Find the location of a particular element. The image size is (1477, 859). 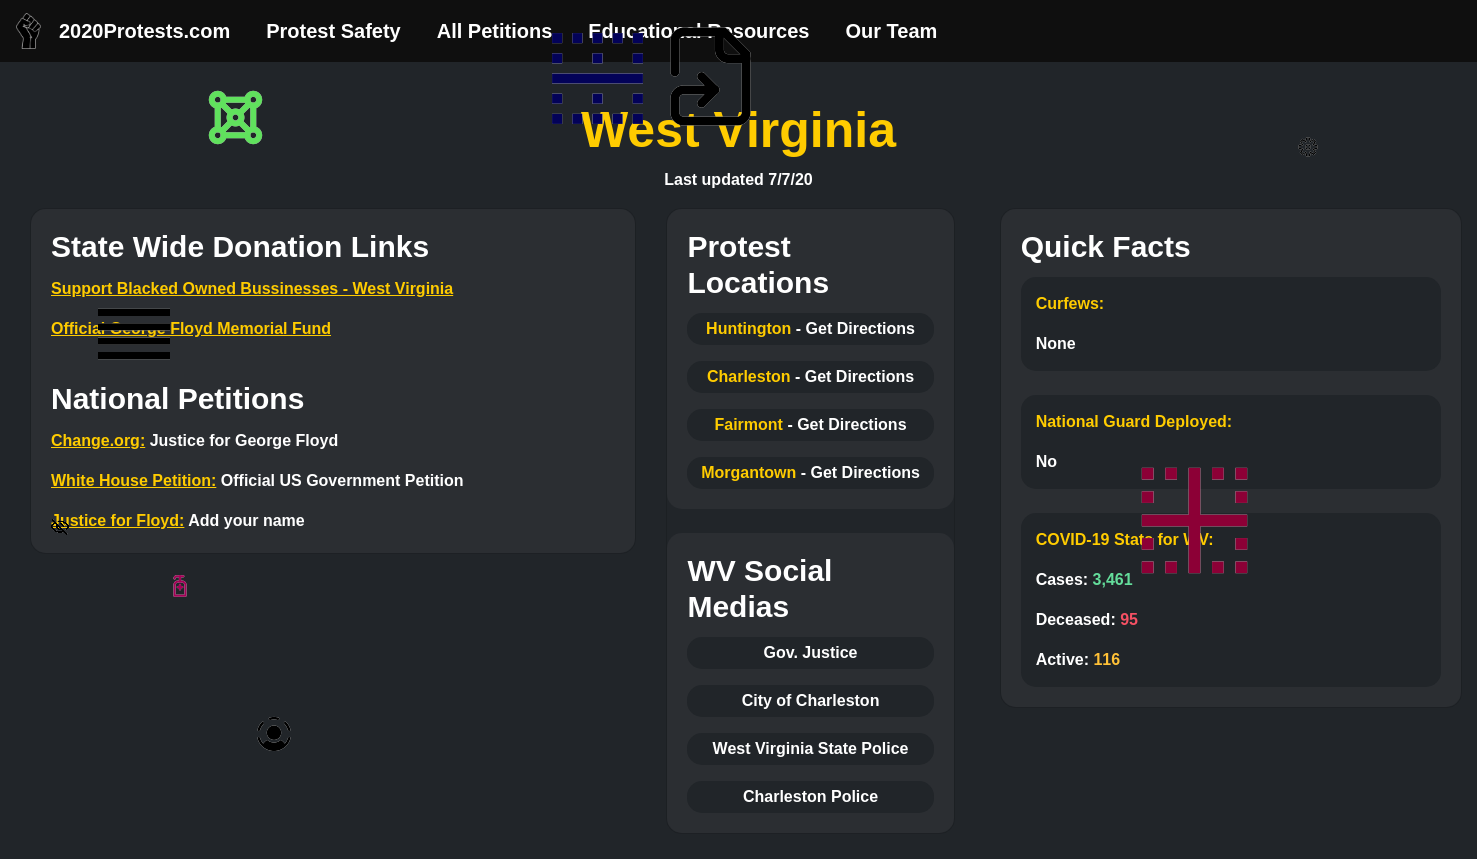

access hygiene or sanitation information is located at coordinates (180, 586).